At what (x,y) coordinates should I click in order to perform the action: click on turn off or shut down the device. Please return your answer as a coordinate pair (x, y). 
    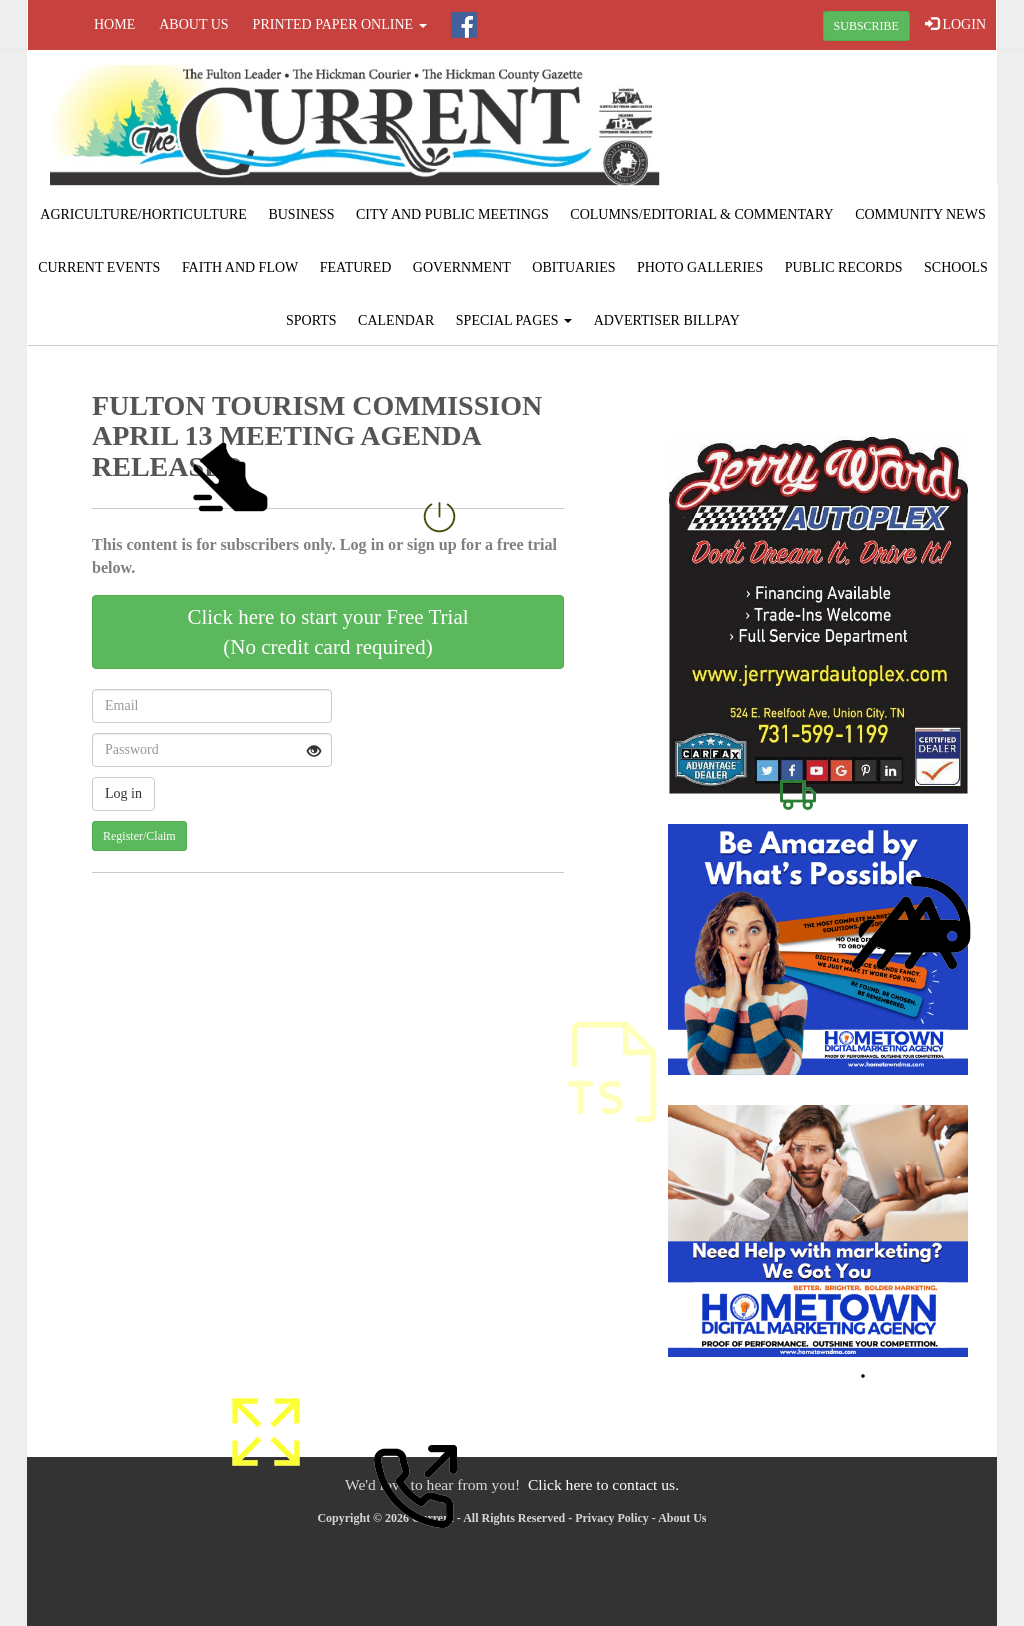
    Looking at the image, I should click on (439, 516).